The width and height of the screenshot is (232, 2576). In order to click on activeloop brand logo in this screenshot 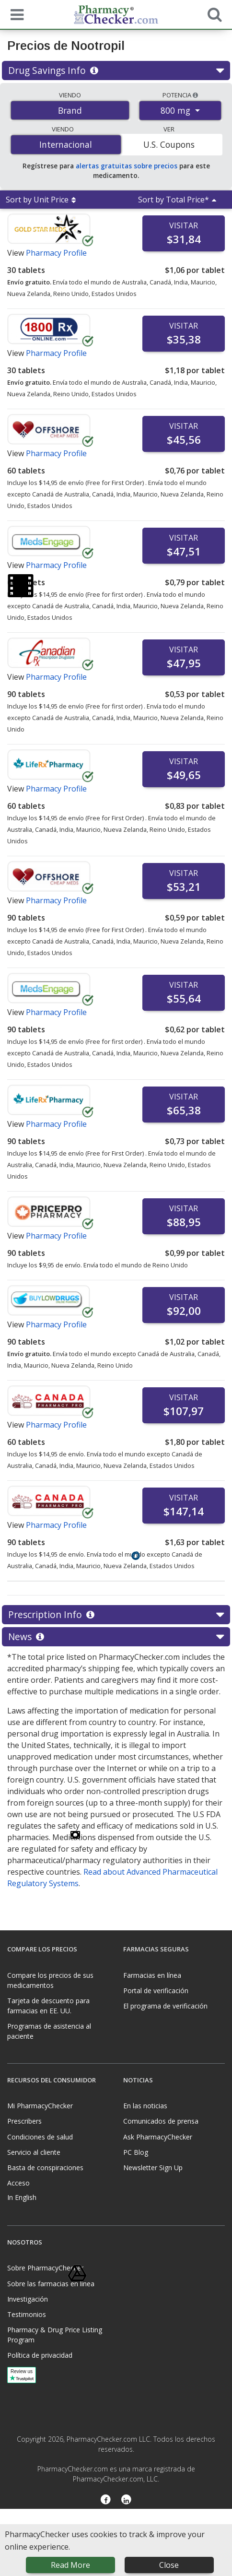, I will do `click(136, 1556)`.